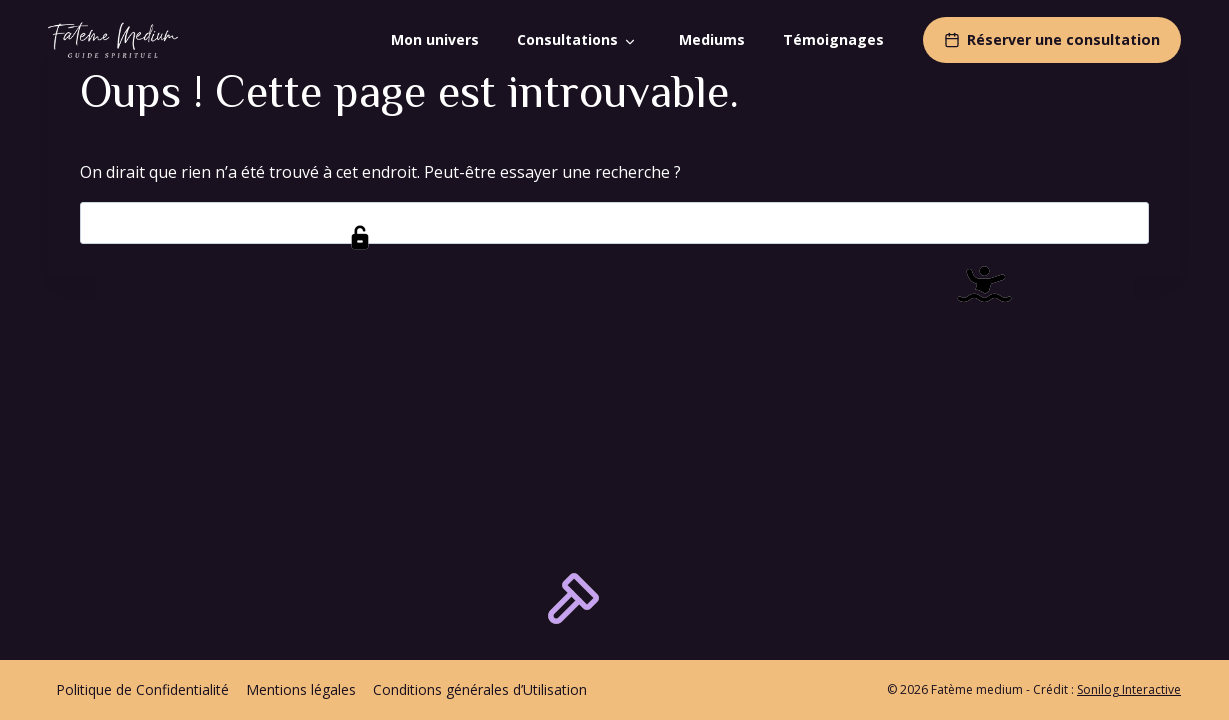  What do you see at coordinates (984, 285) in the screenshot?
I see `indicates water safety or drowning hazard warning` at bounding box center [984, 285].